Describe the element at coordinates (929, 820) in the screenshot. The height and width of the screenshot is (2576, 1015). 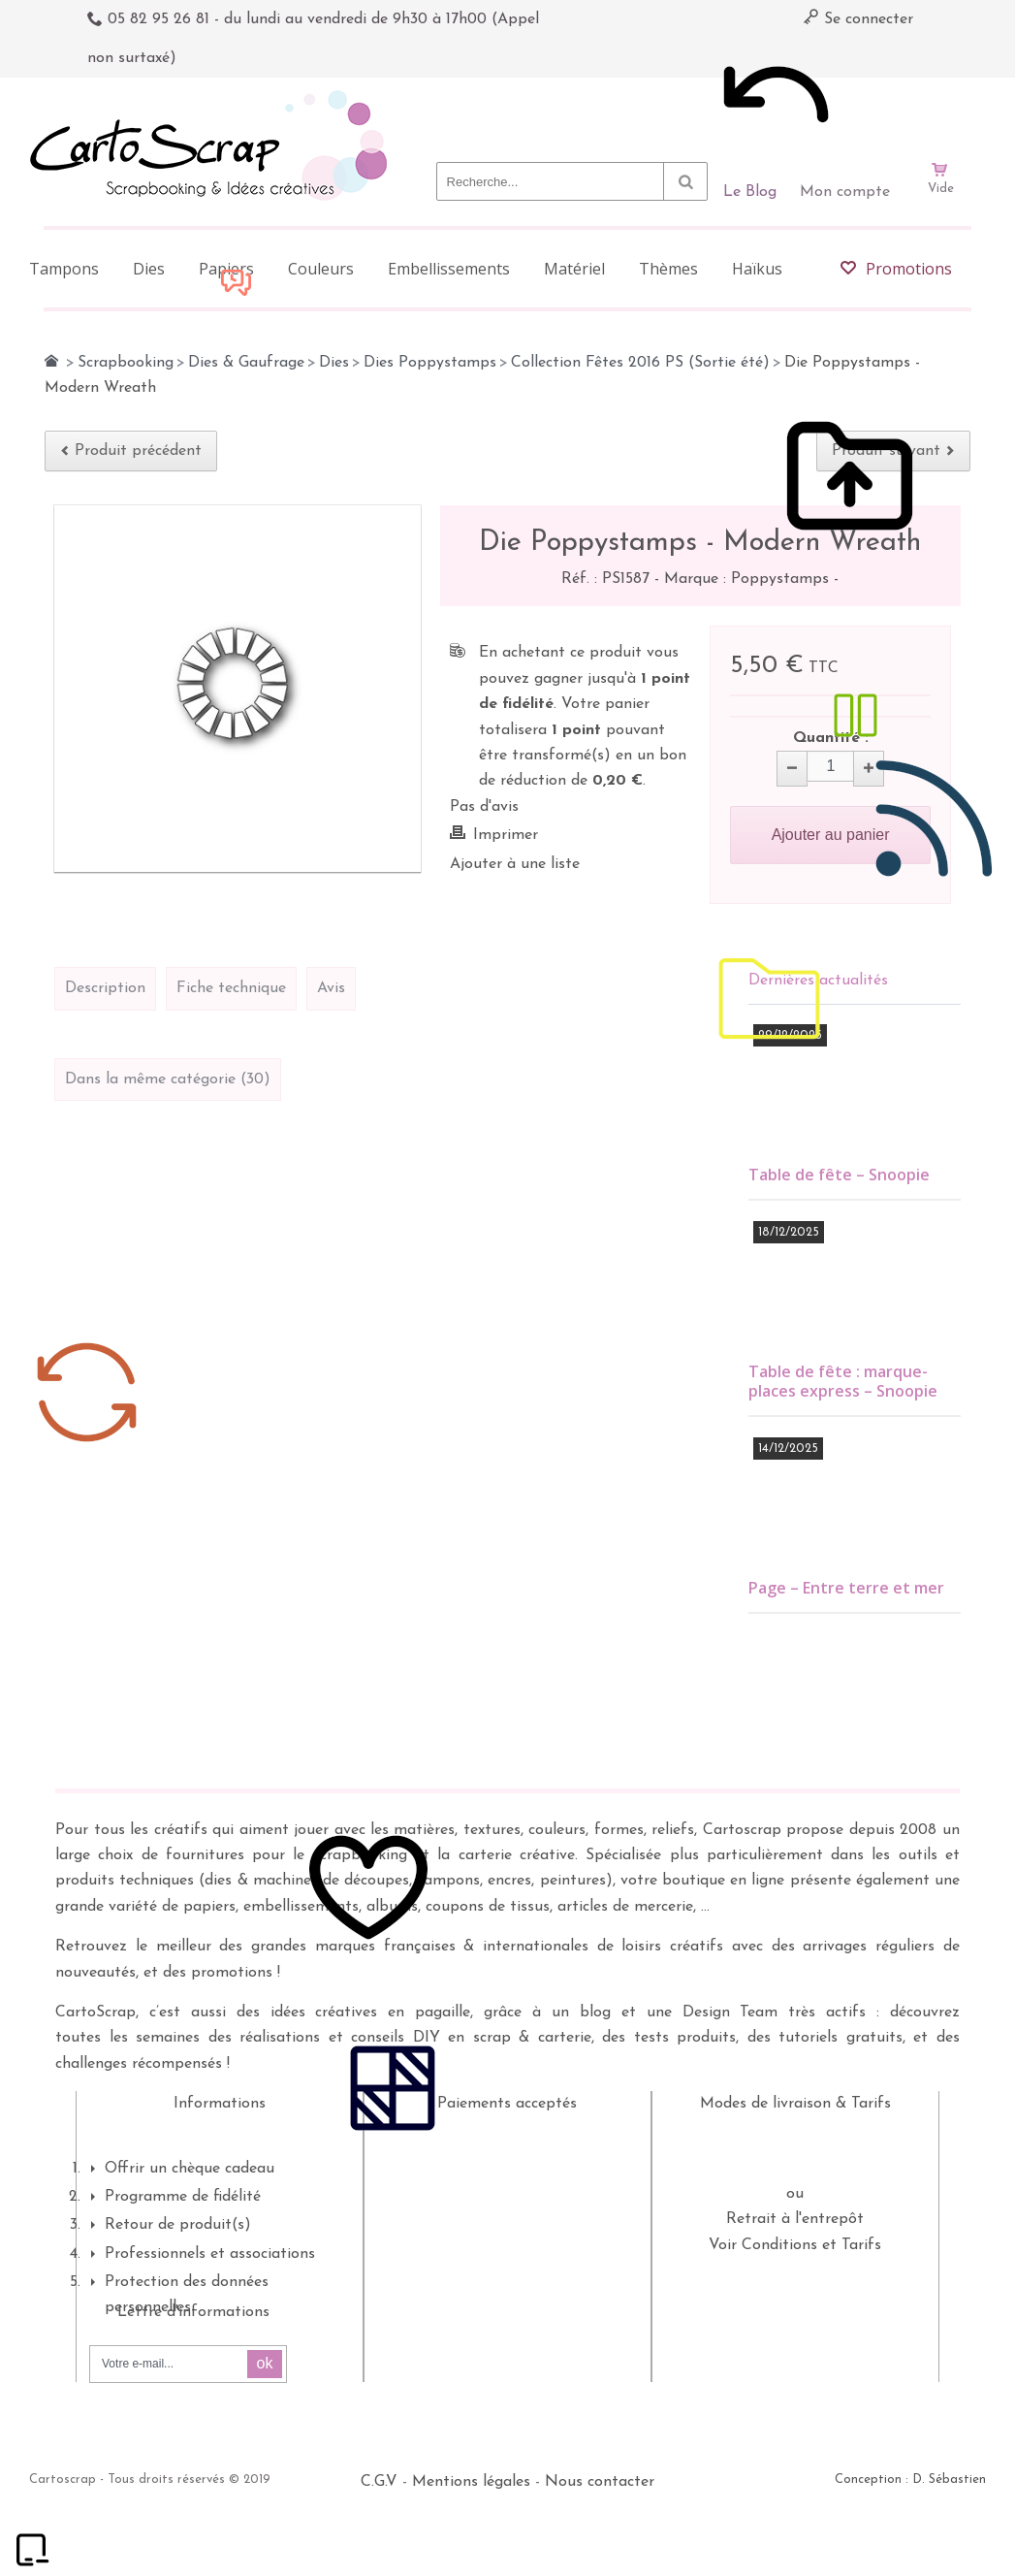
I see `subscribe to RSS feed` at that location.